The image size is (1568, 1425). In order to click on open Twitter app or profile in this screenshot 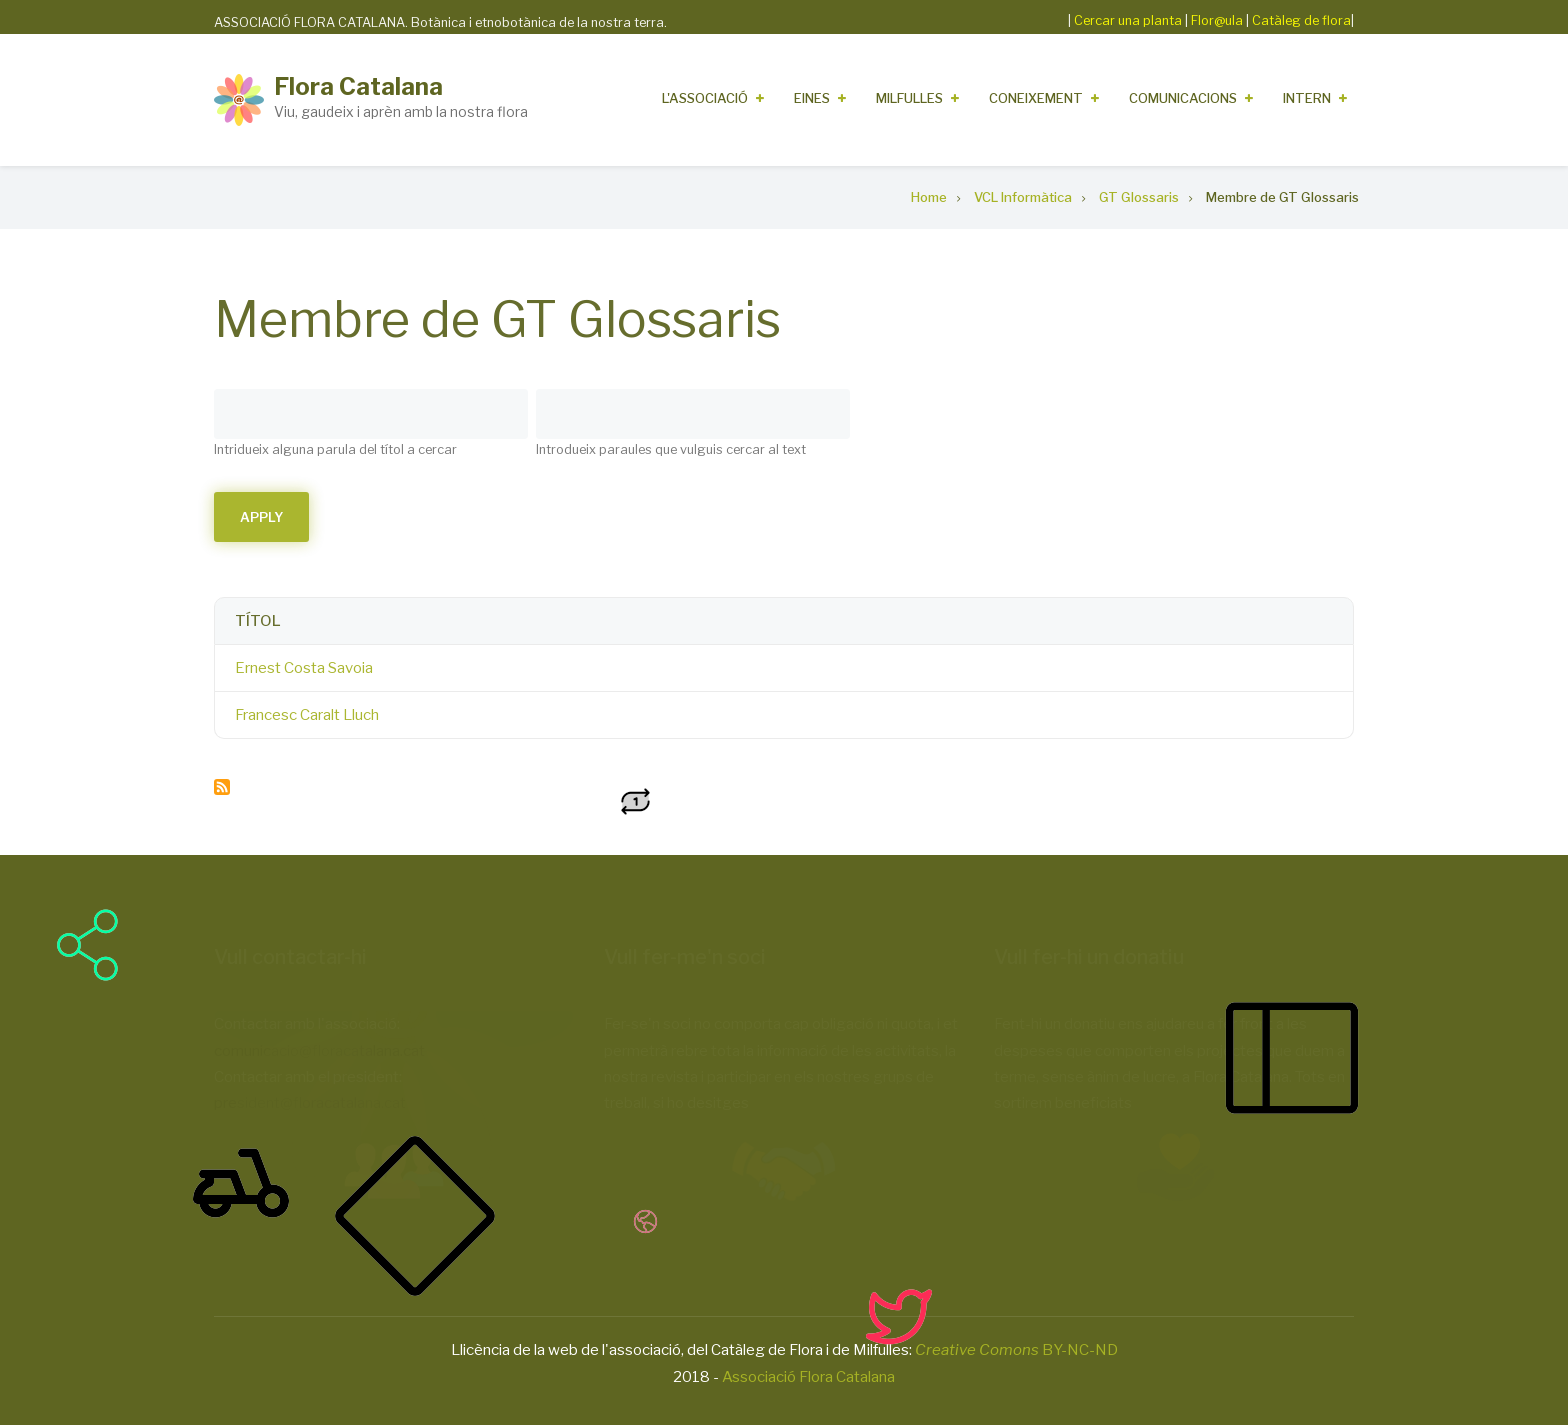, I will do `click(899, 1317)`.